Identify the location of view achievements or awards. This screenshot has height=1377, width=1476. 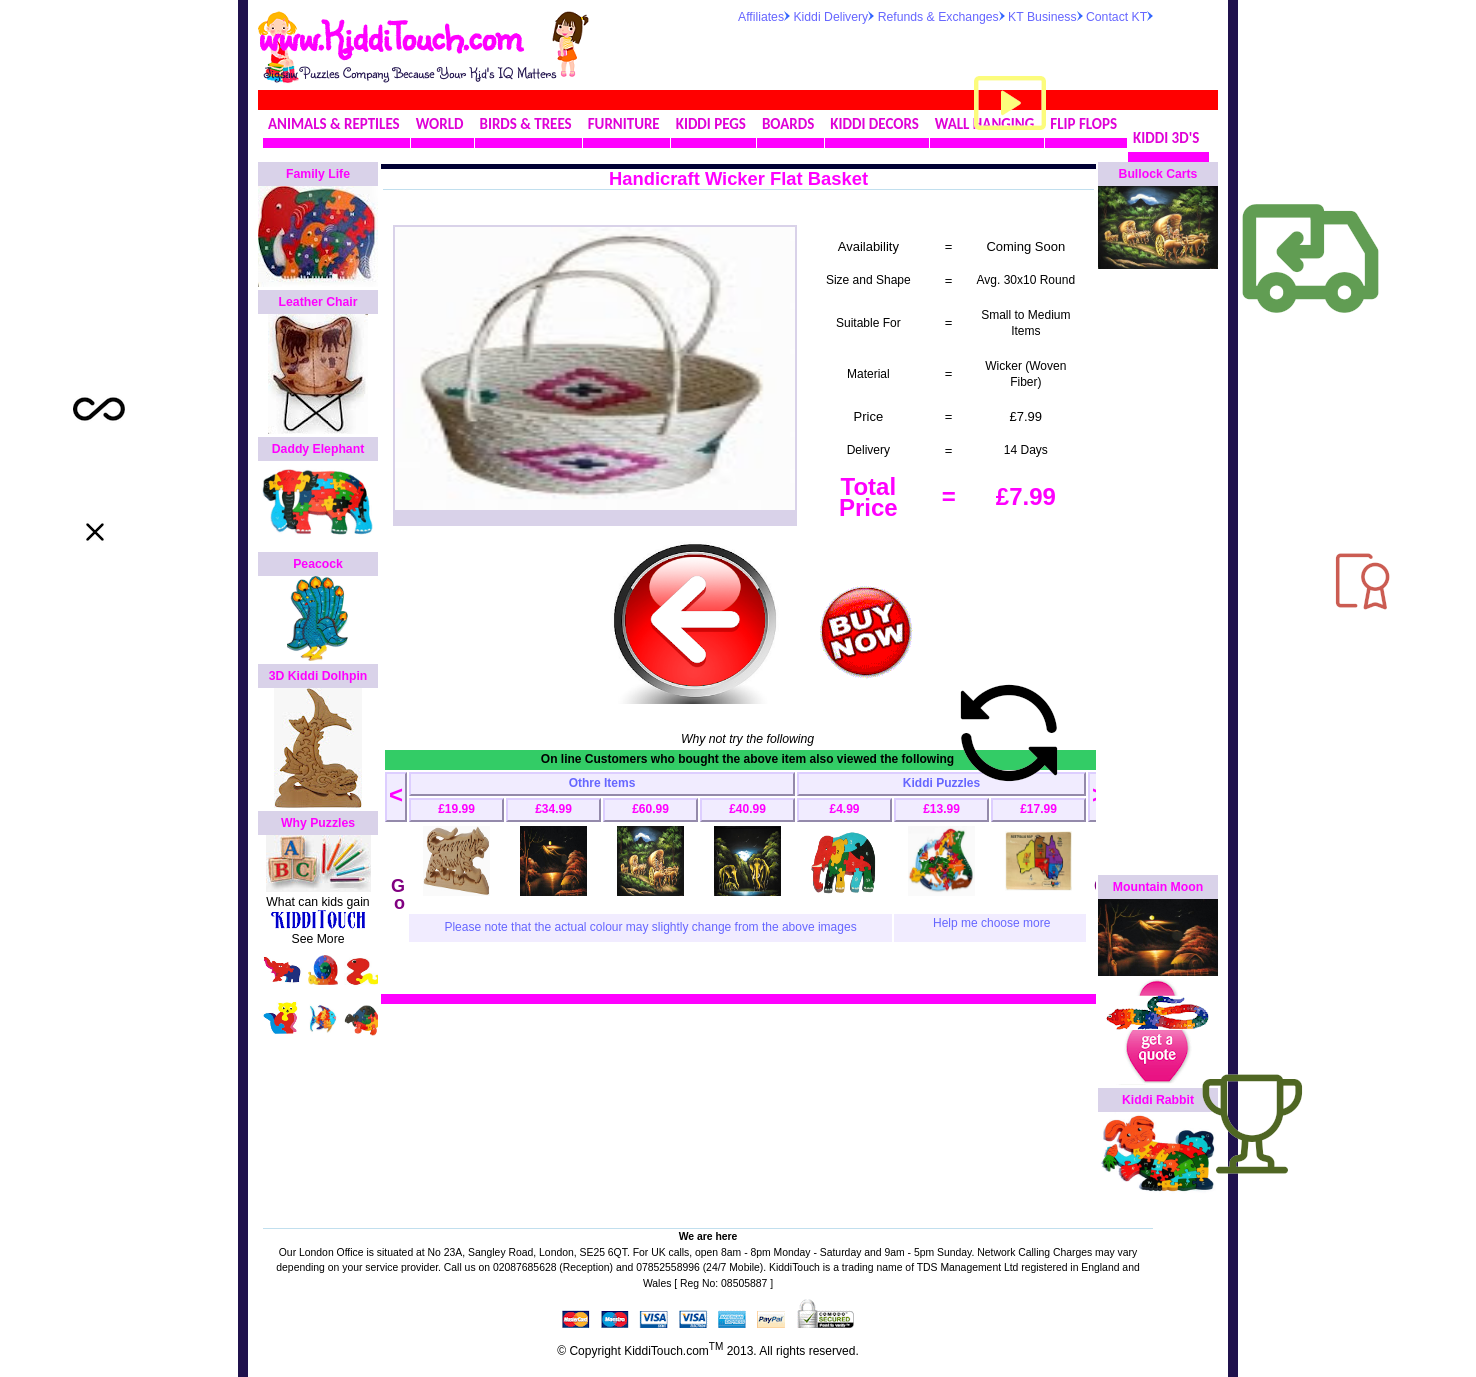
(1252, 1124).